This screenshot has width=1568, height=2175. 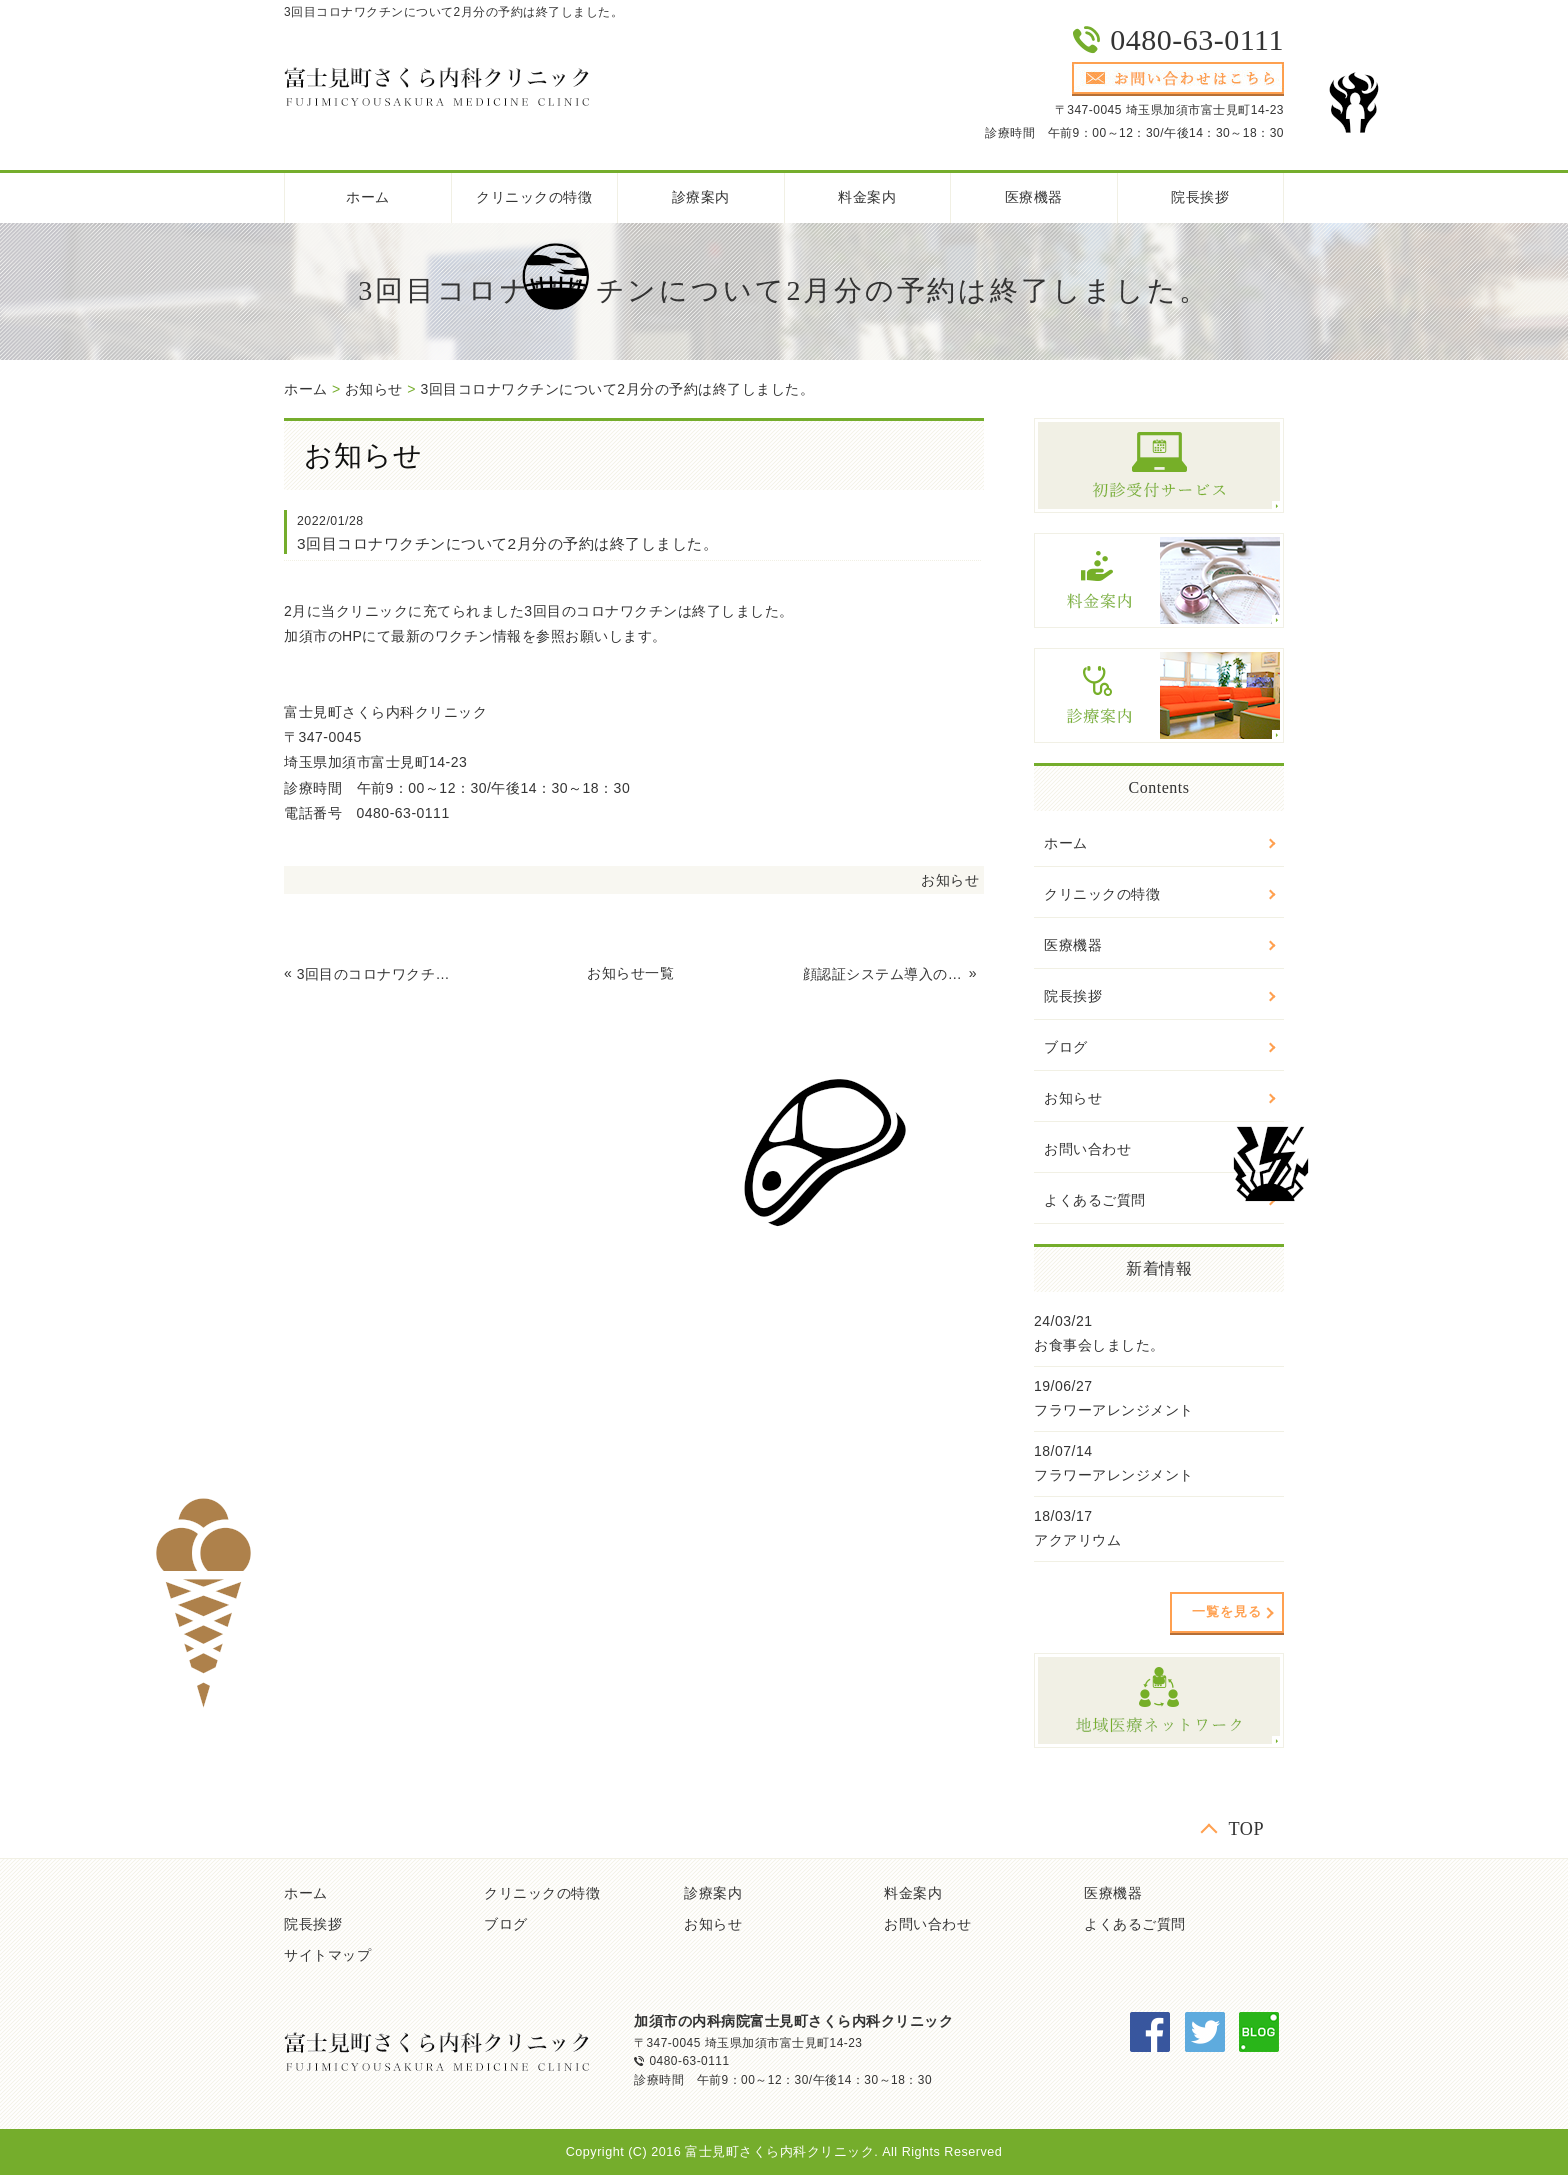 I want to click on access farm or agricultural settings, so click(x=555, y=276).